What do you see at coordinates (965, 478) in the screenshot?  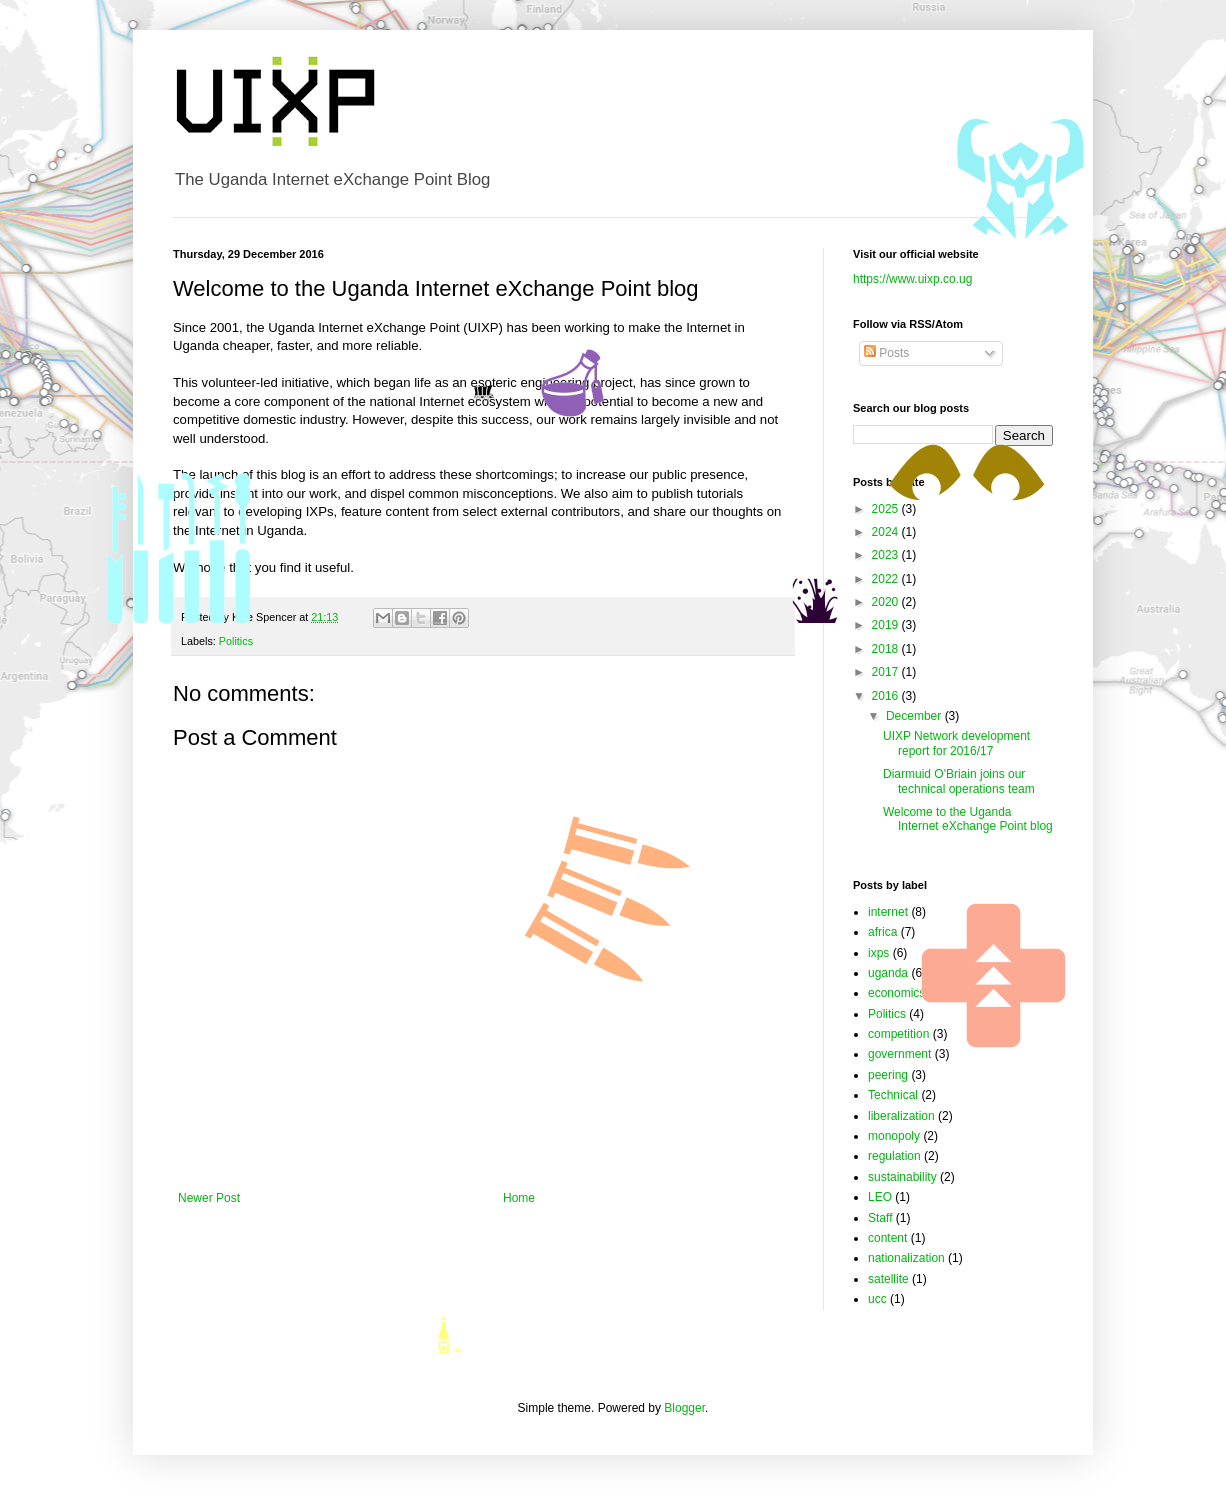 I see `indicates a worried or anxious state` at bounding box center [965, 478].